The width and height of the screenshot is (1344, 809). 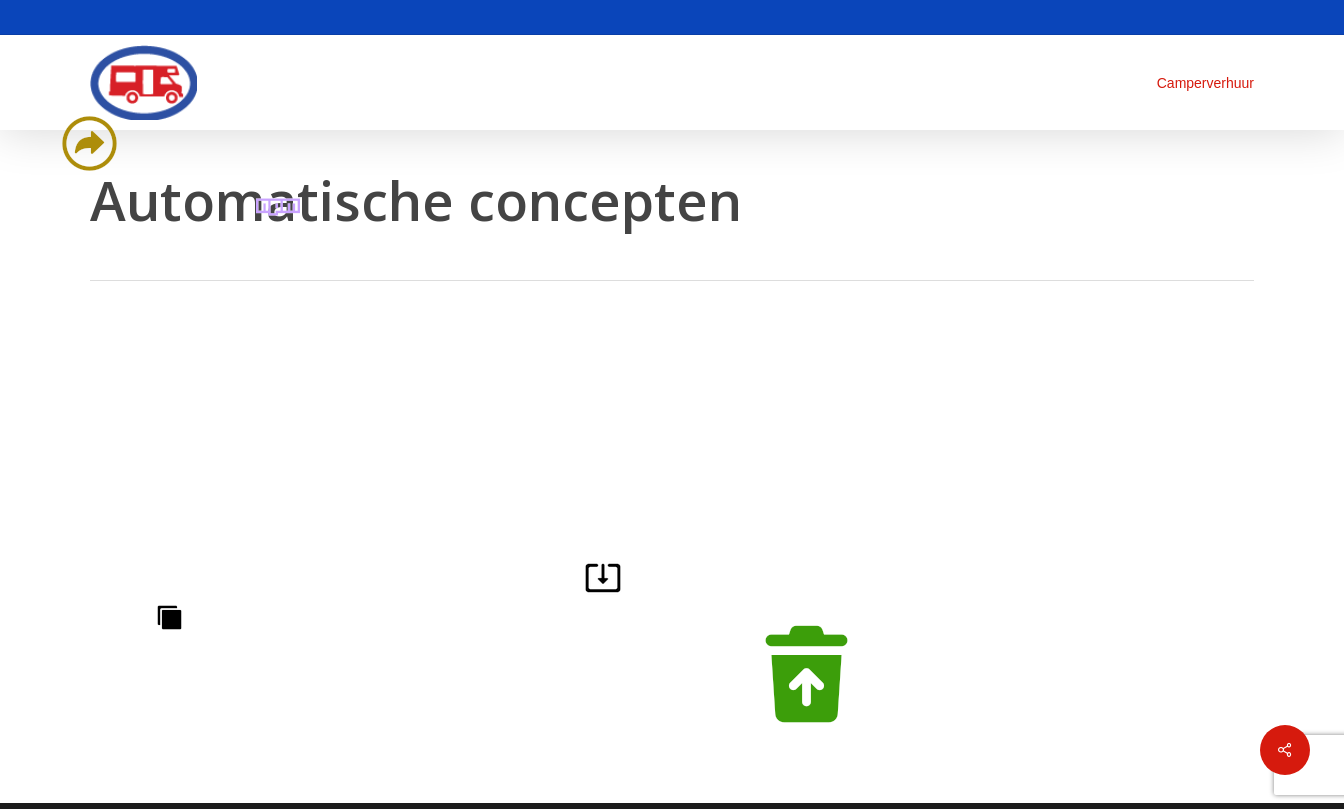 What do you see at coordinates (89, 143) in the screenshot?
I see `share or forward content` at bounding box center [89, 143].